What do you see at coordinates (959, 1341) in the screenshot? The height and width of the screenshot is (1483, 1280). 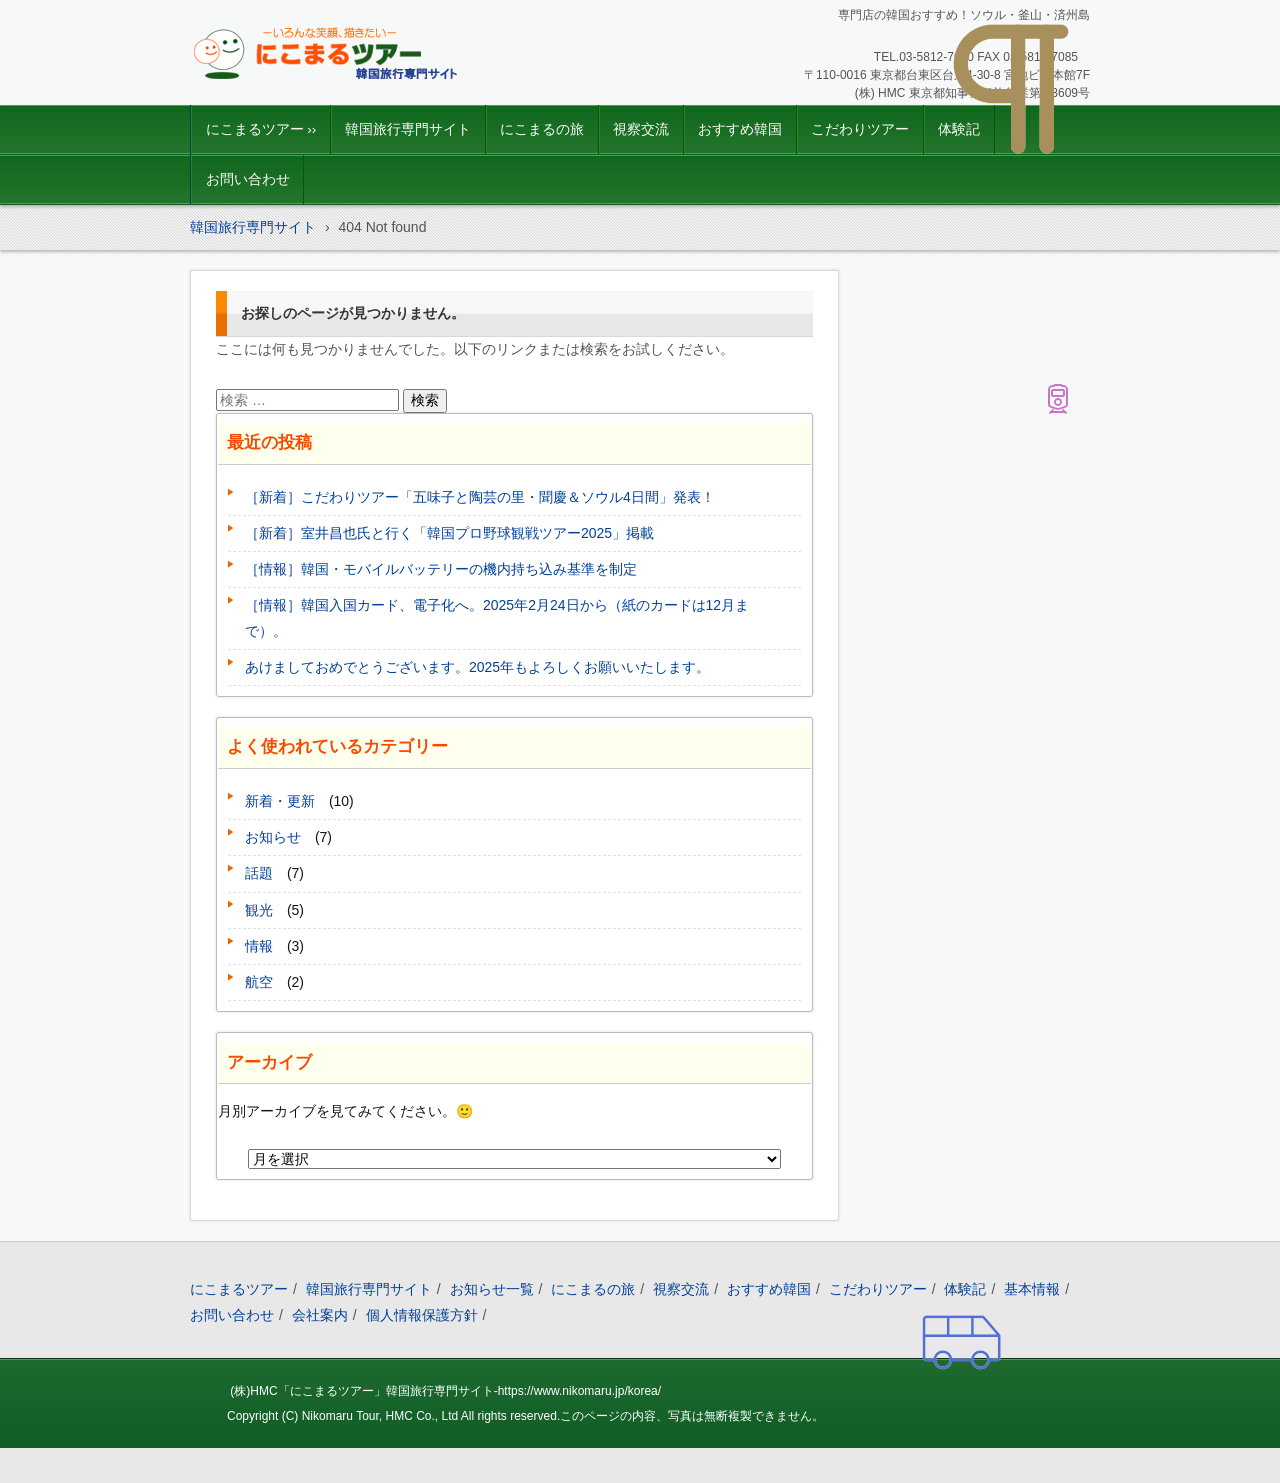 I see `track delivery or shipping status` at bounding box center [959, 1341].